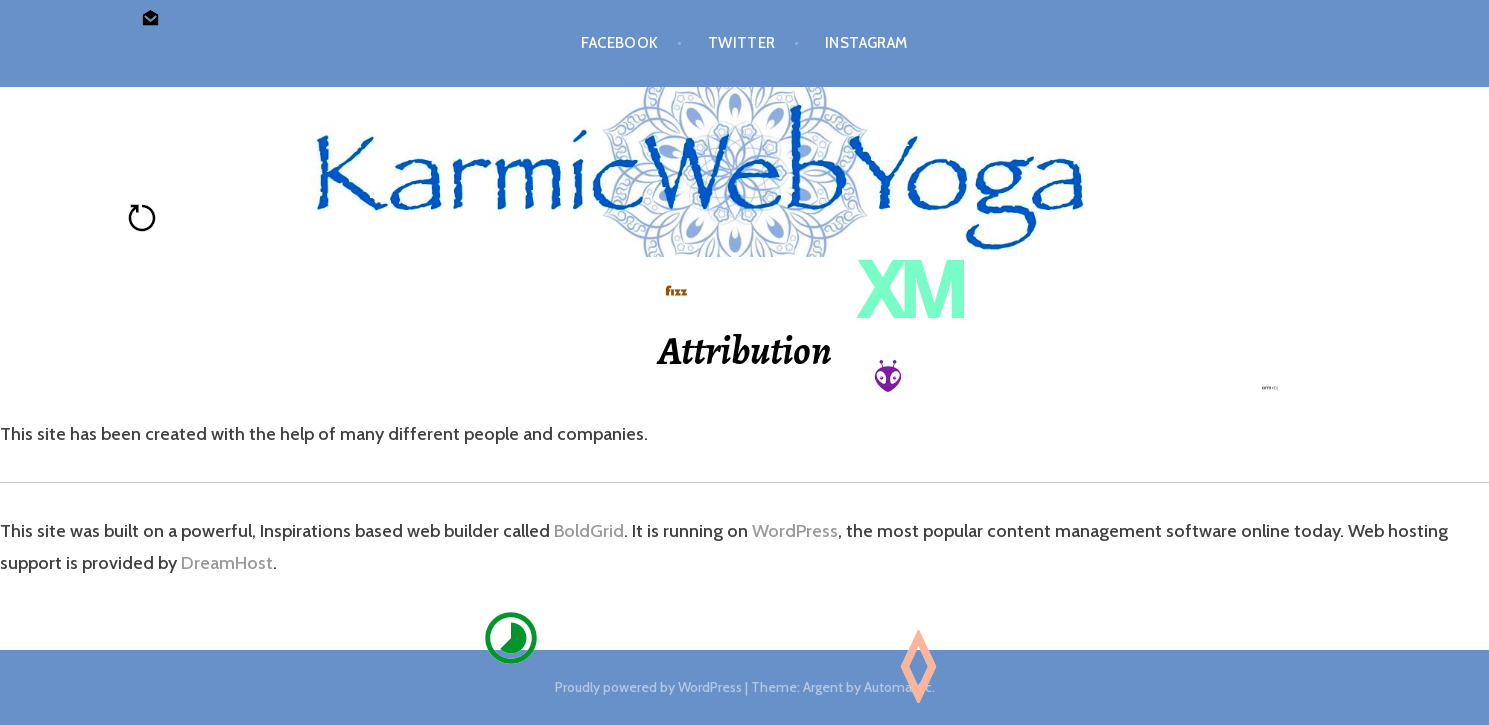  Describe the element at coordinates (676, 290) in the screenshot. I see `fizz app or service logo` at that location.